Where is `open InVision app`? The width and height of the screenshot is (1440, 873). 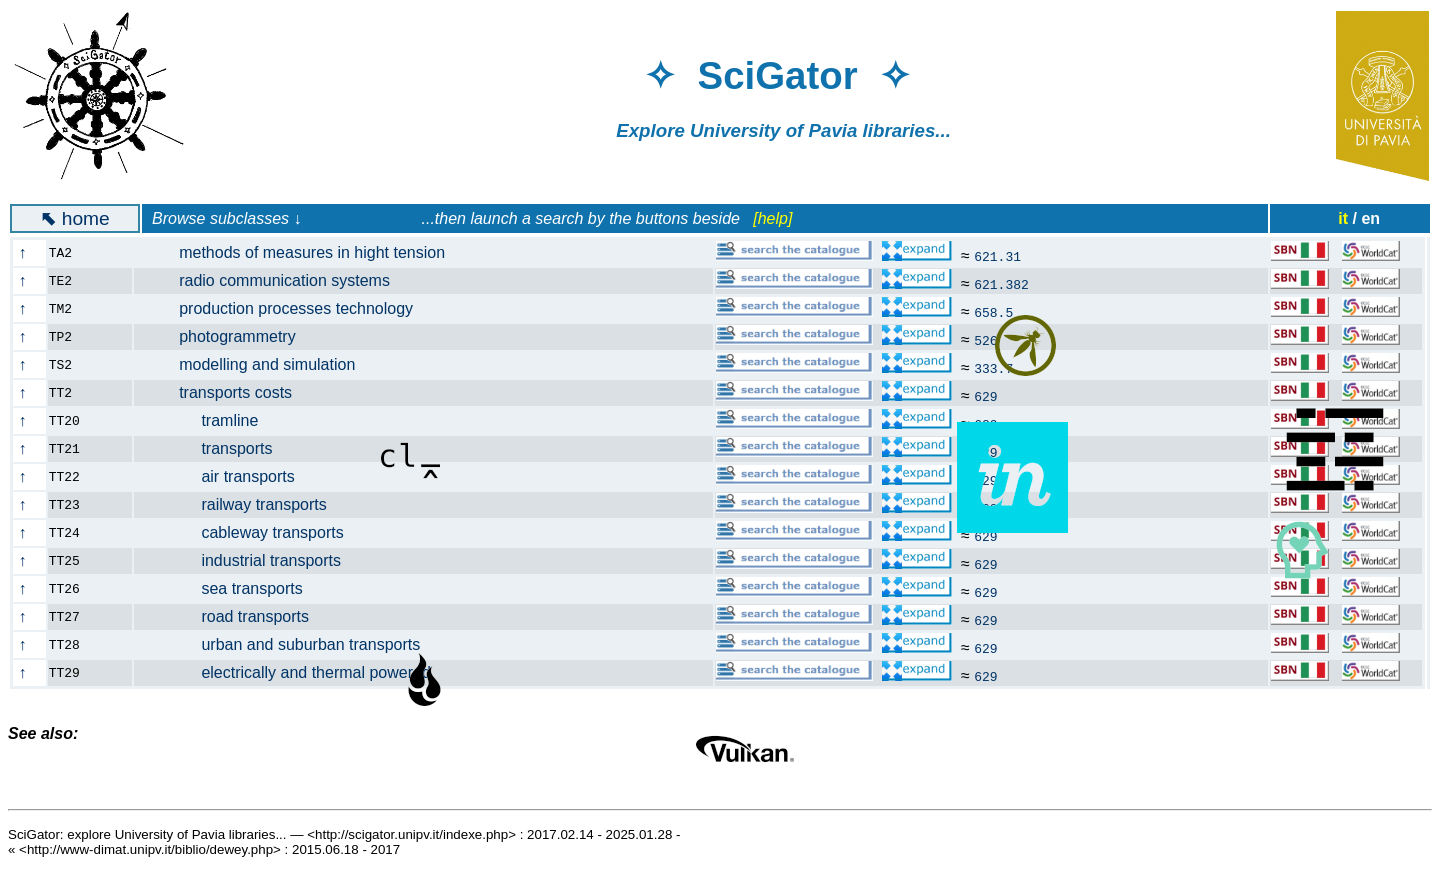 open InVision app is located at coordinates (1012, 477).